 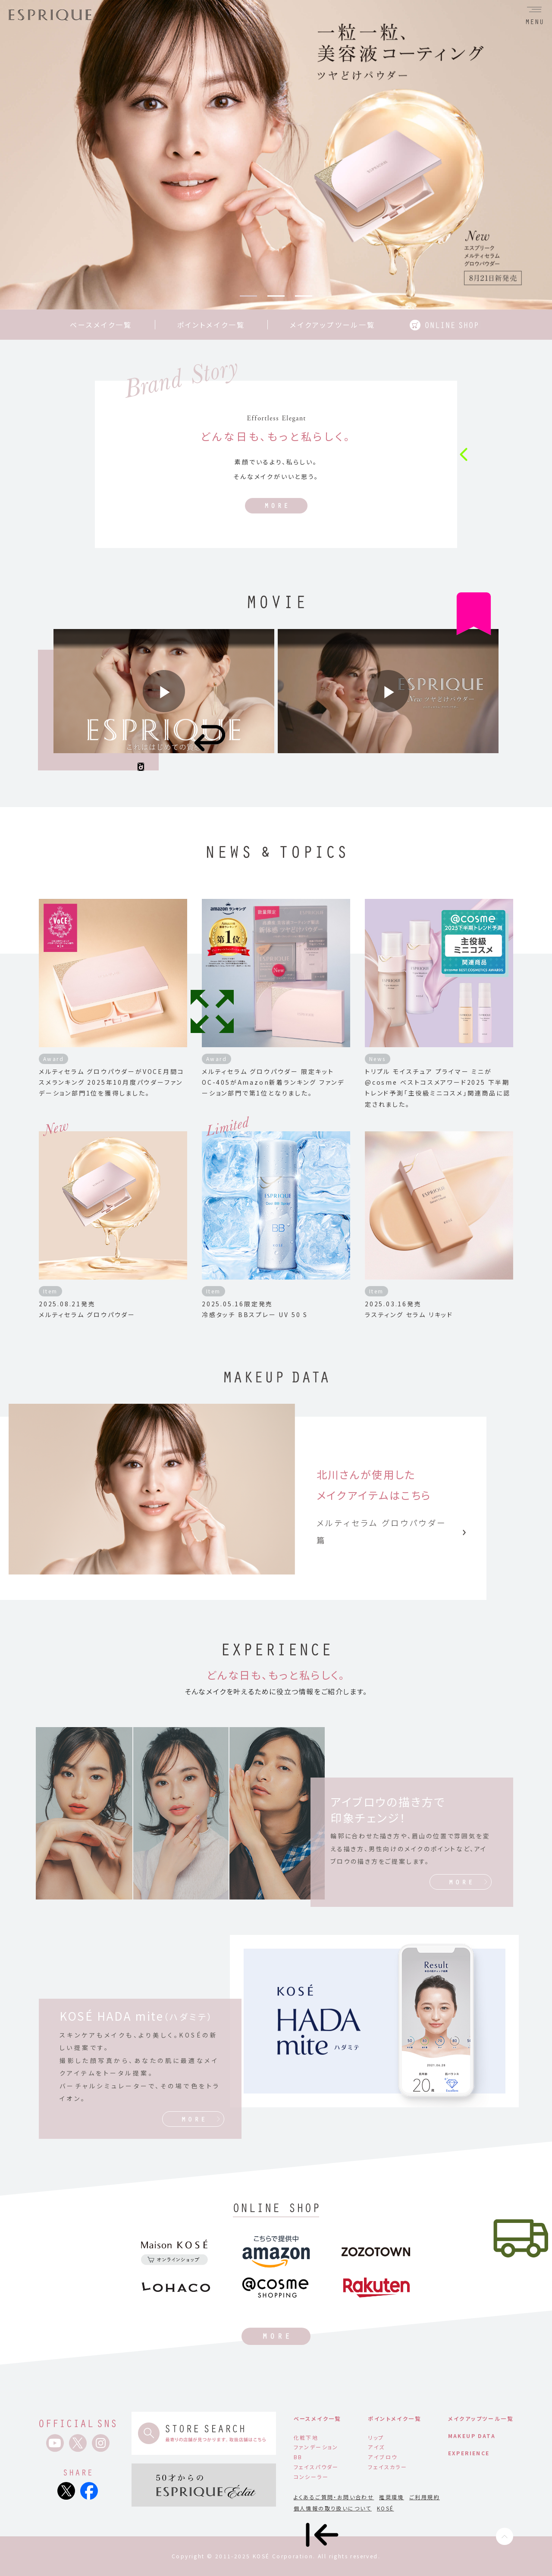 I want to click on skip to the beginning of a track or playlist, so click(x=321, y=2535).